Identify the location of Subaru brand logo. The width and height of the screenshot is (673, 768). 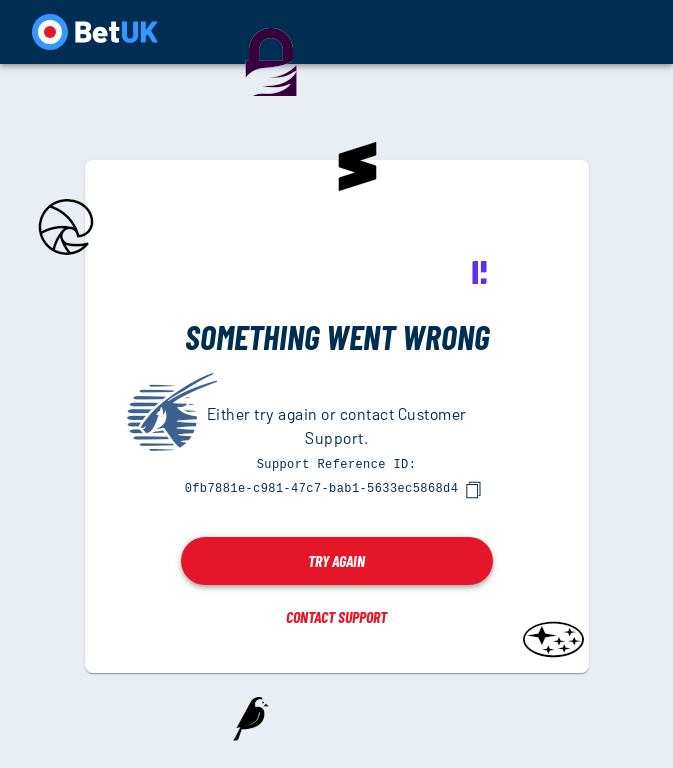
(553, 639).